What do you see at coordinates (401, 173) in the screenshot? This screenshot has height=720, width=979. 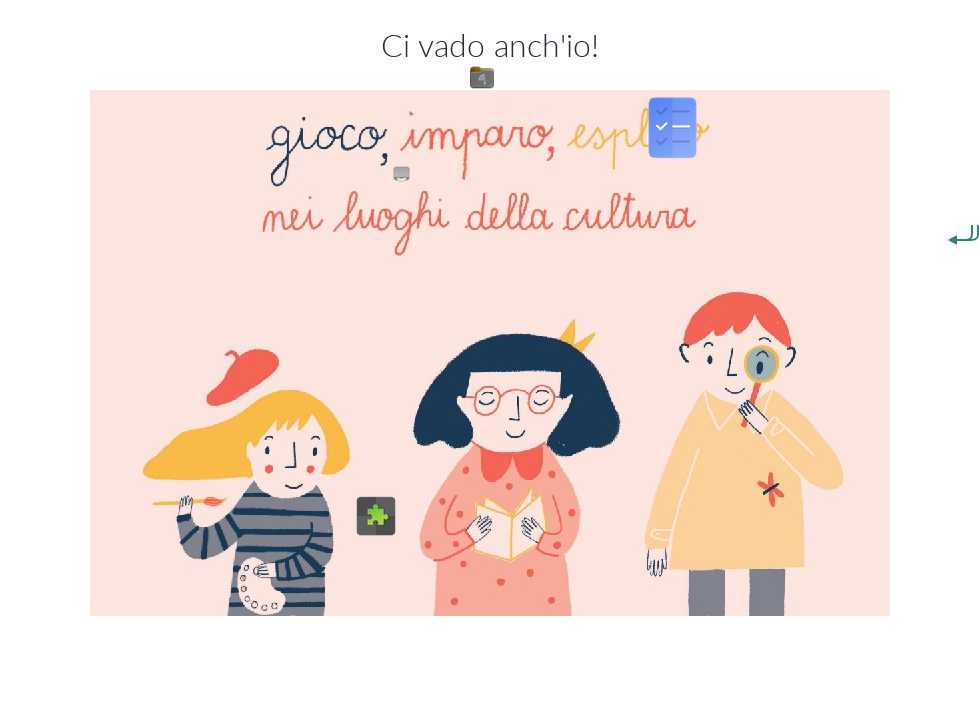 I see `access optical drive or disc reader` at bounding box center [401, 173].